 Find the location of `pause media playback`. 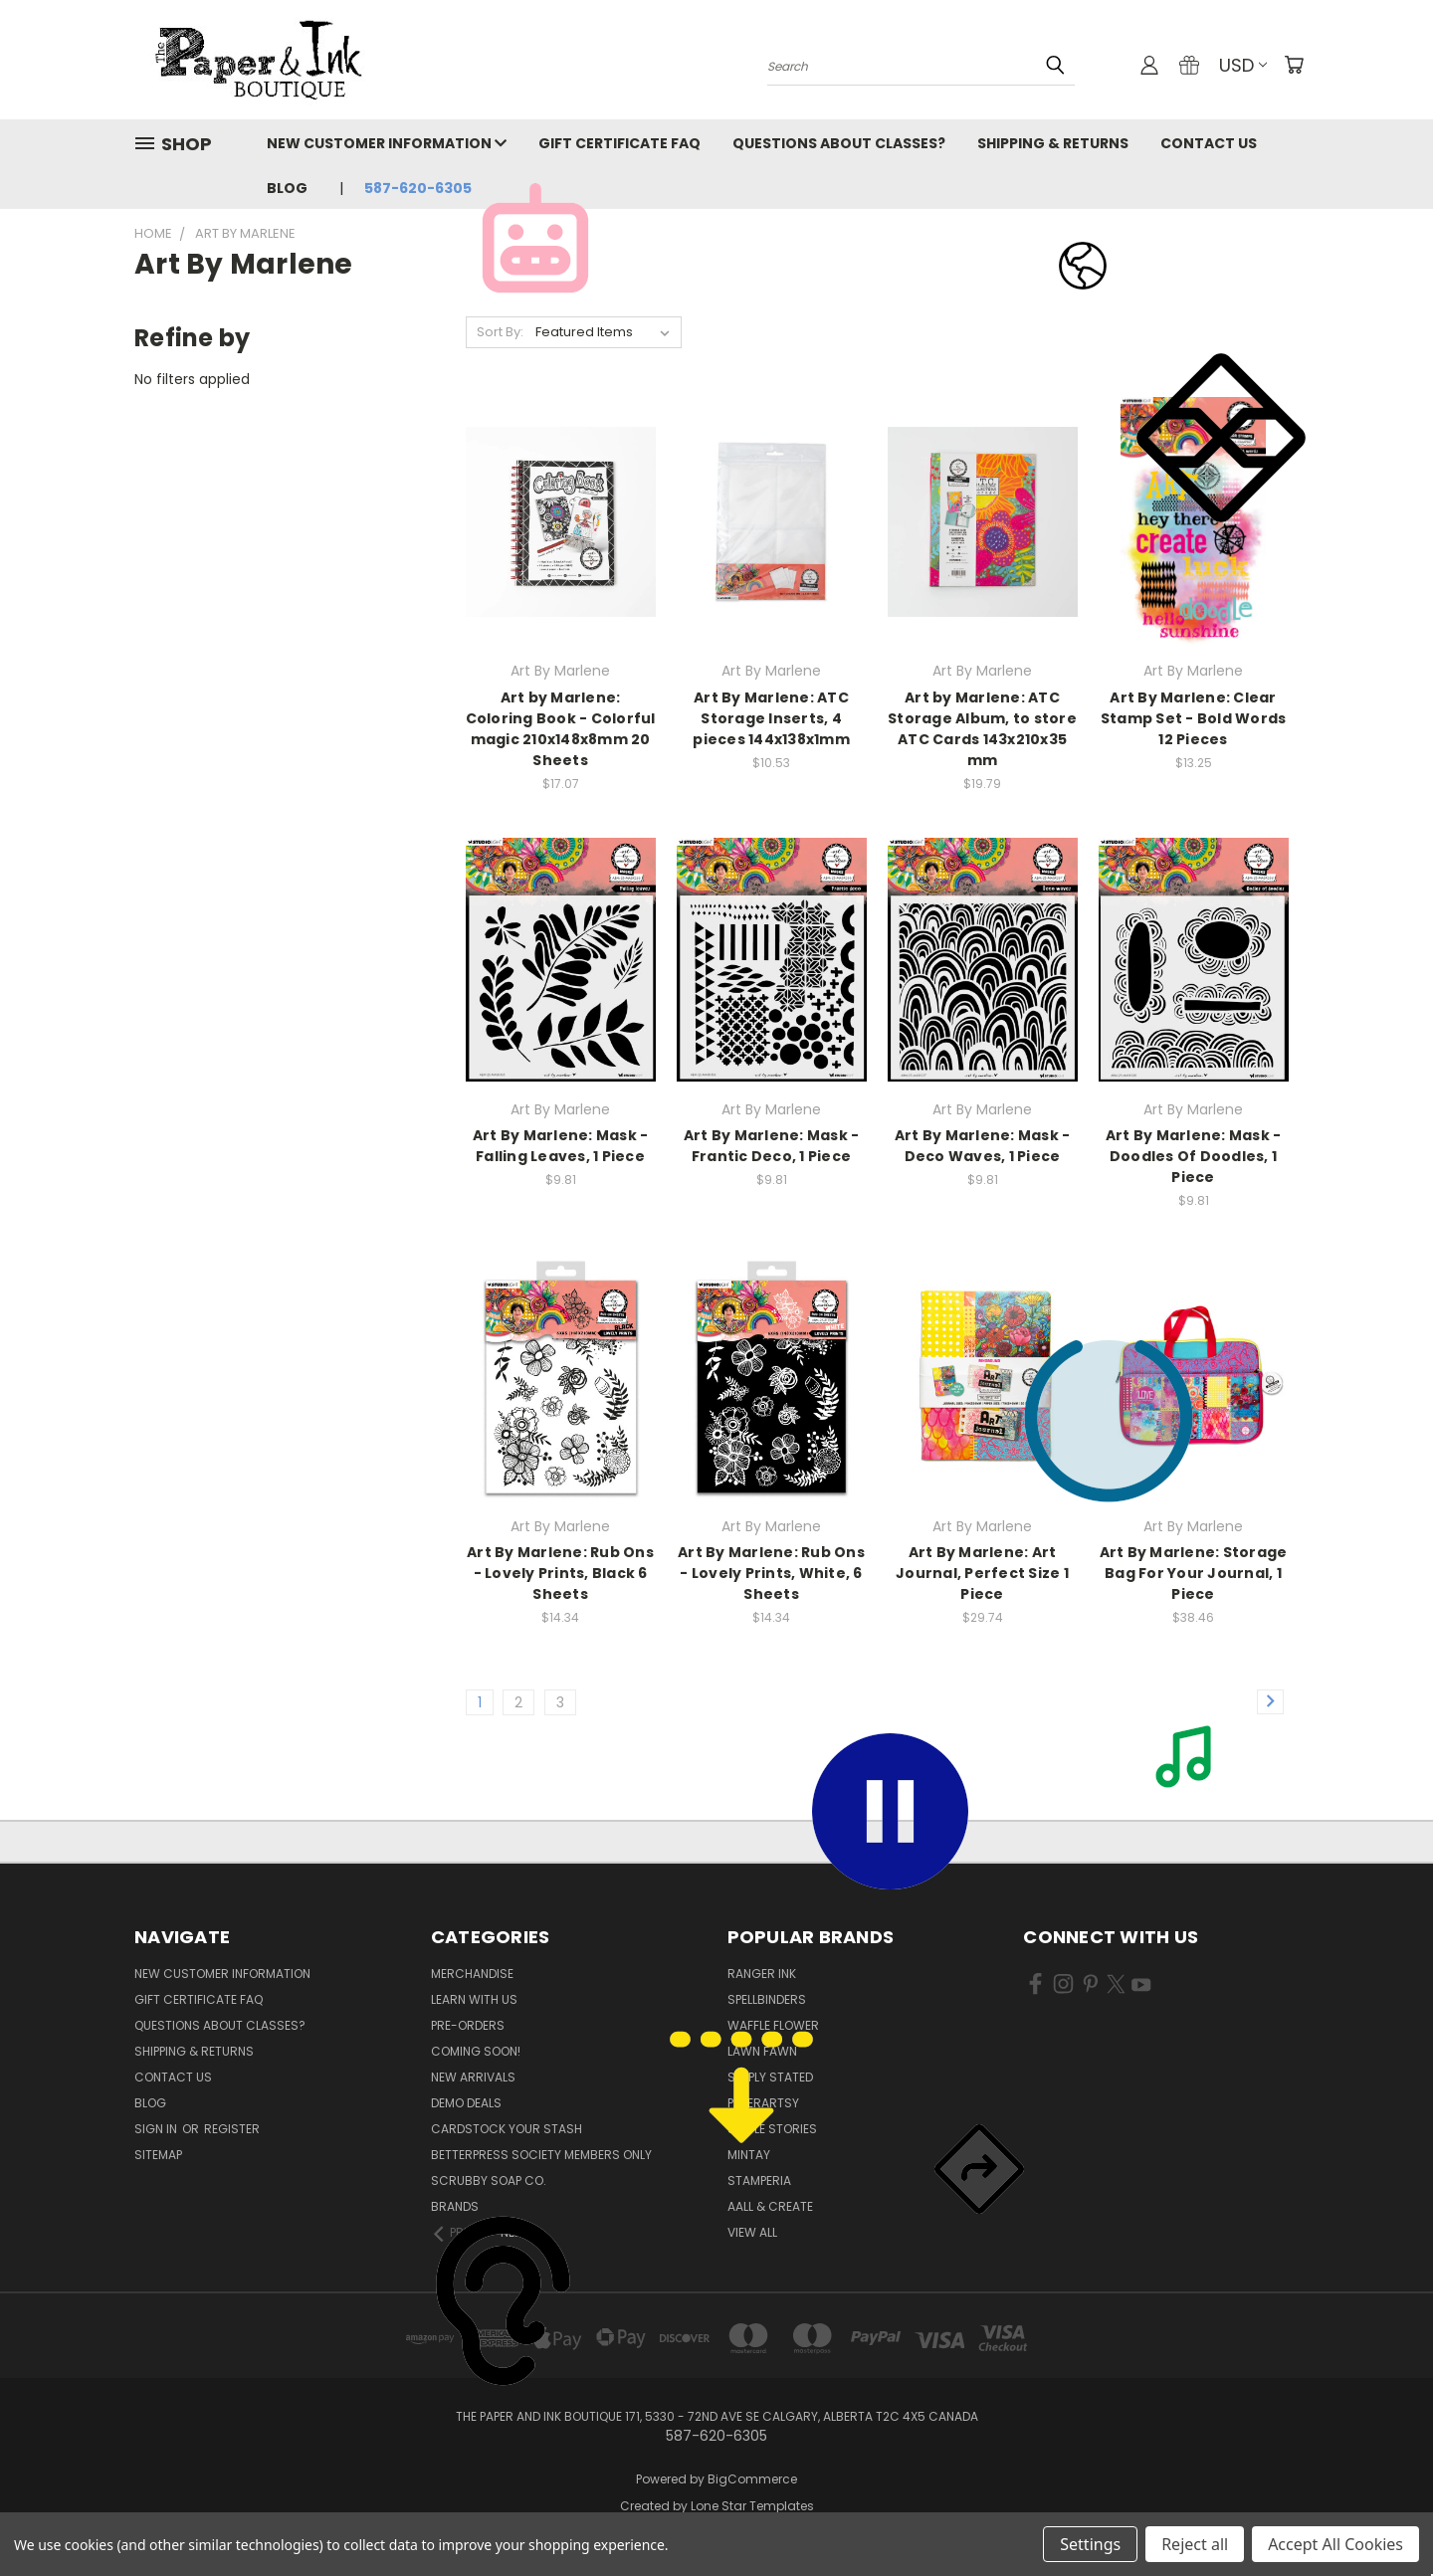

pause media playback is located at coordinates (890, 1811).